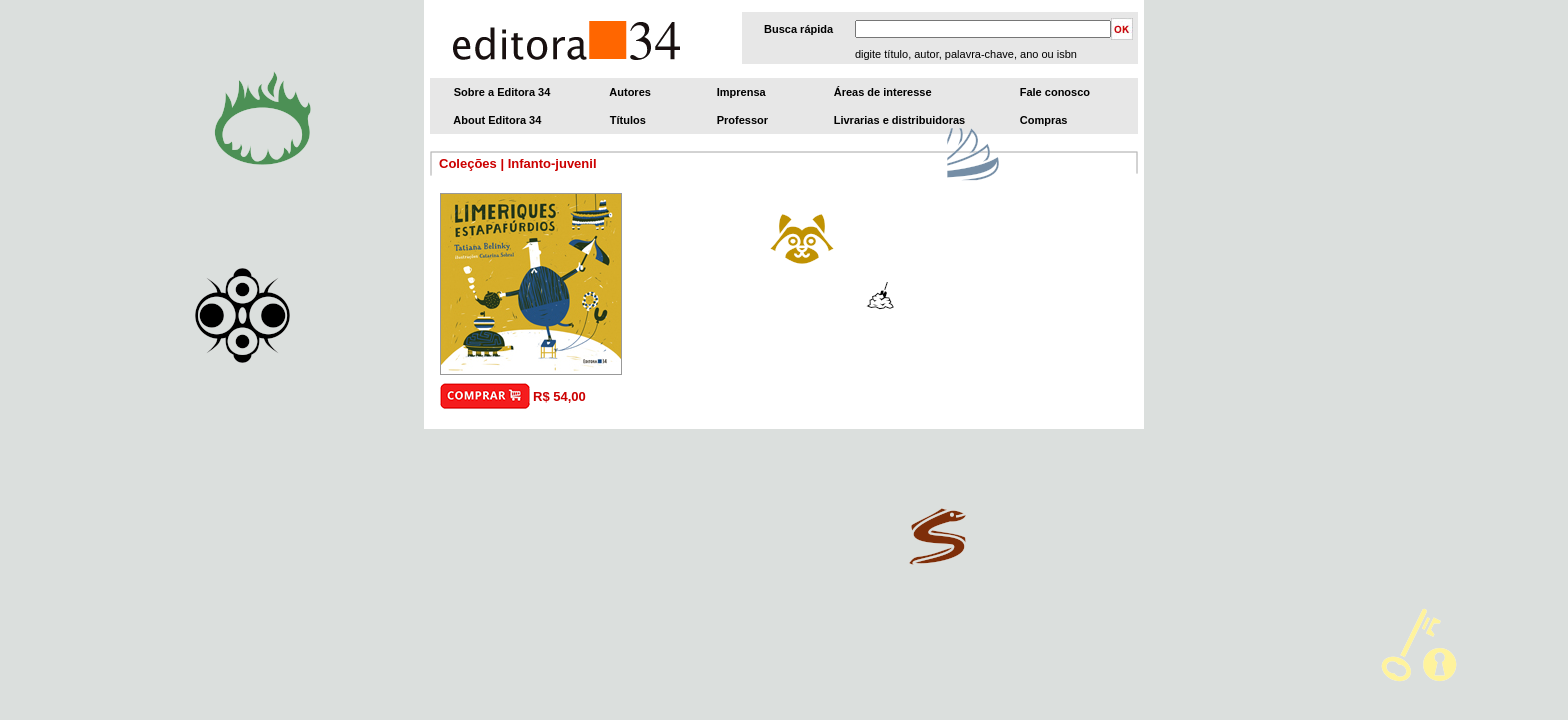  I want to click on activate fire shield or protective ability, so click(262, 119).